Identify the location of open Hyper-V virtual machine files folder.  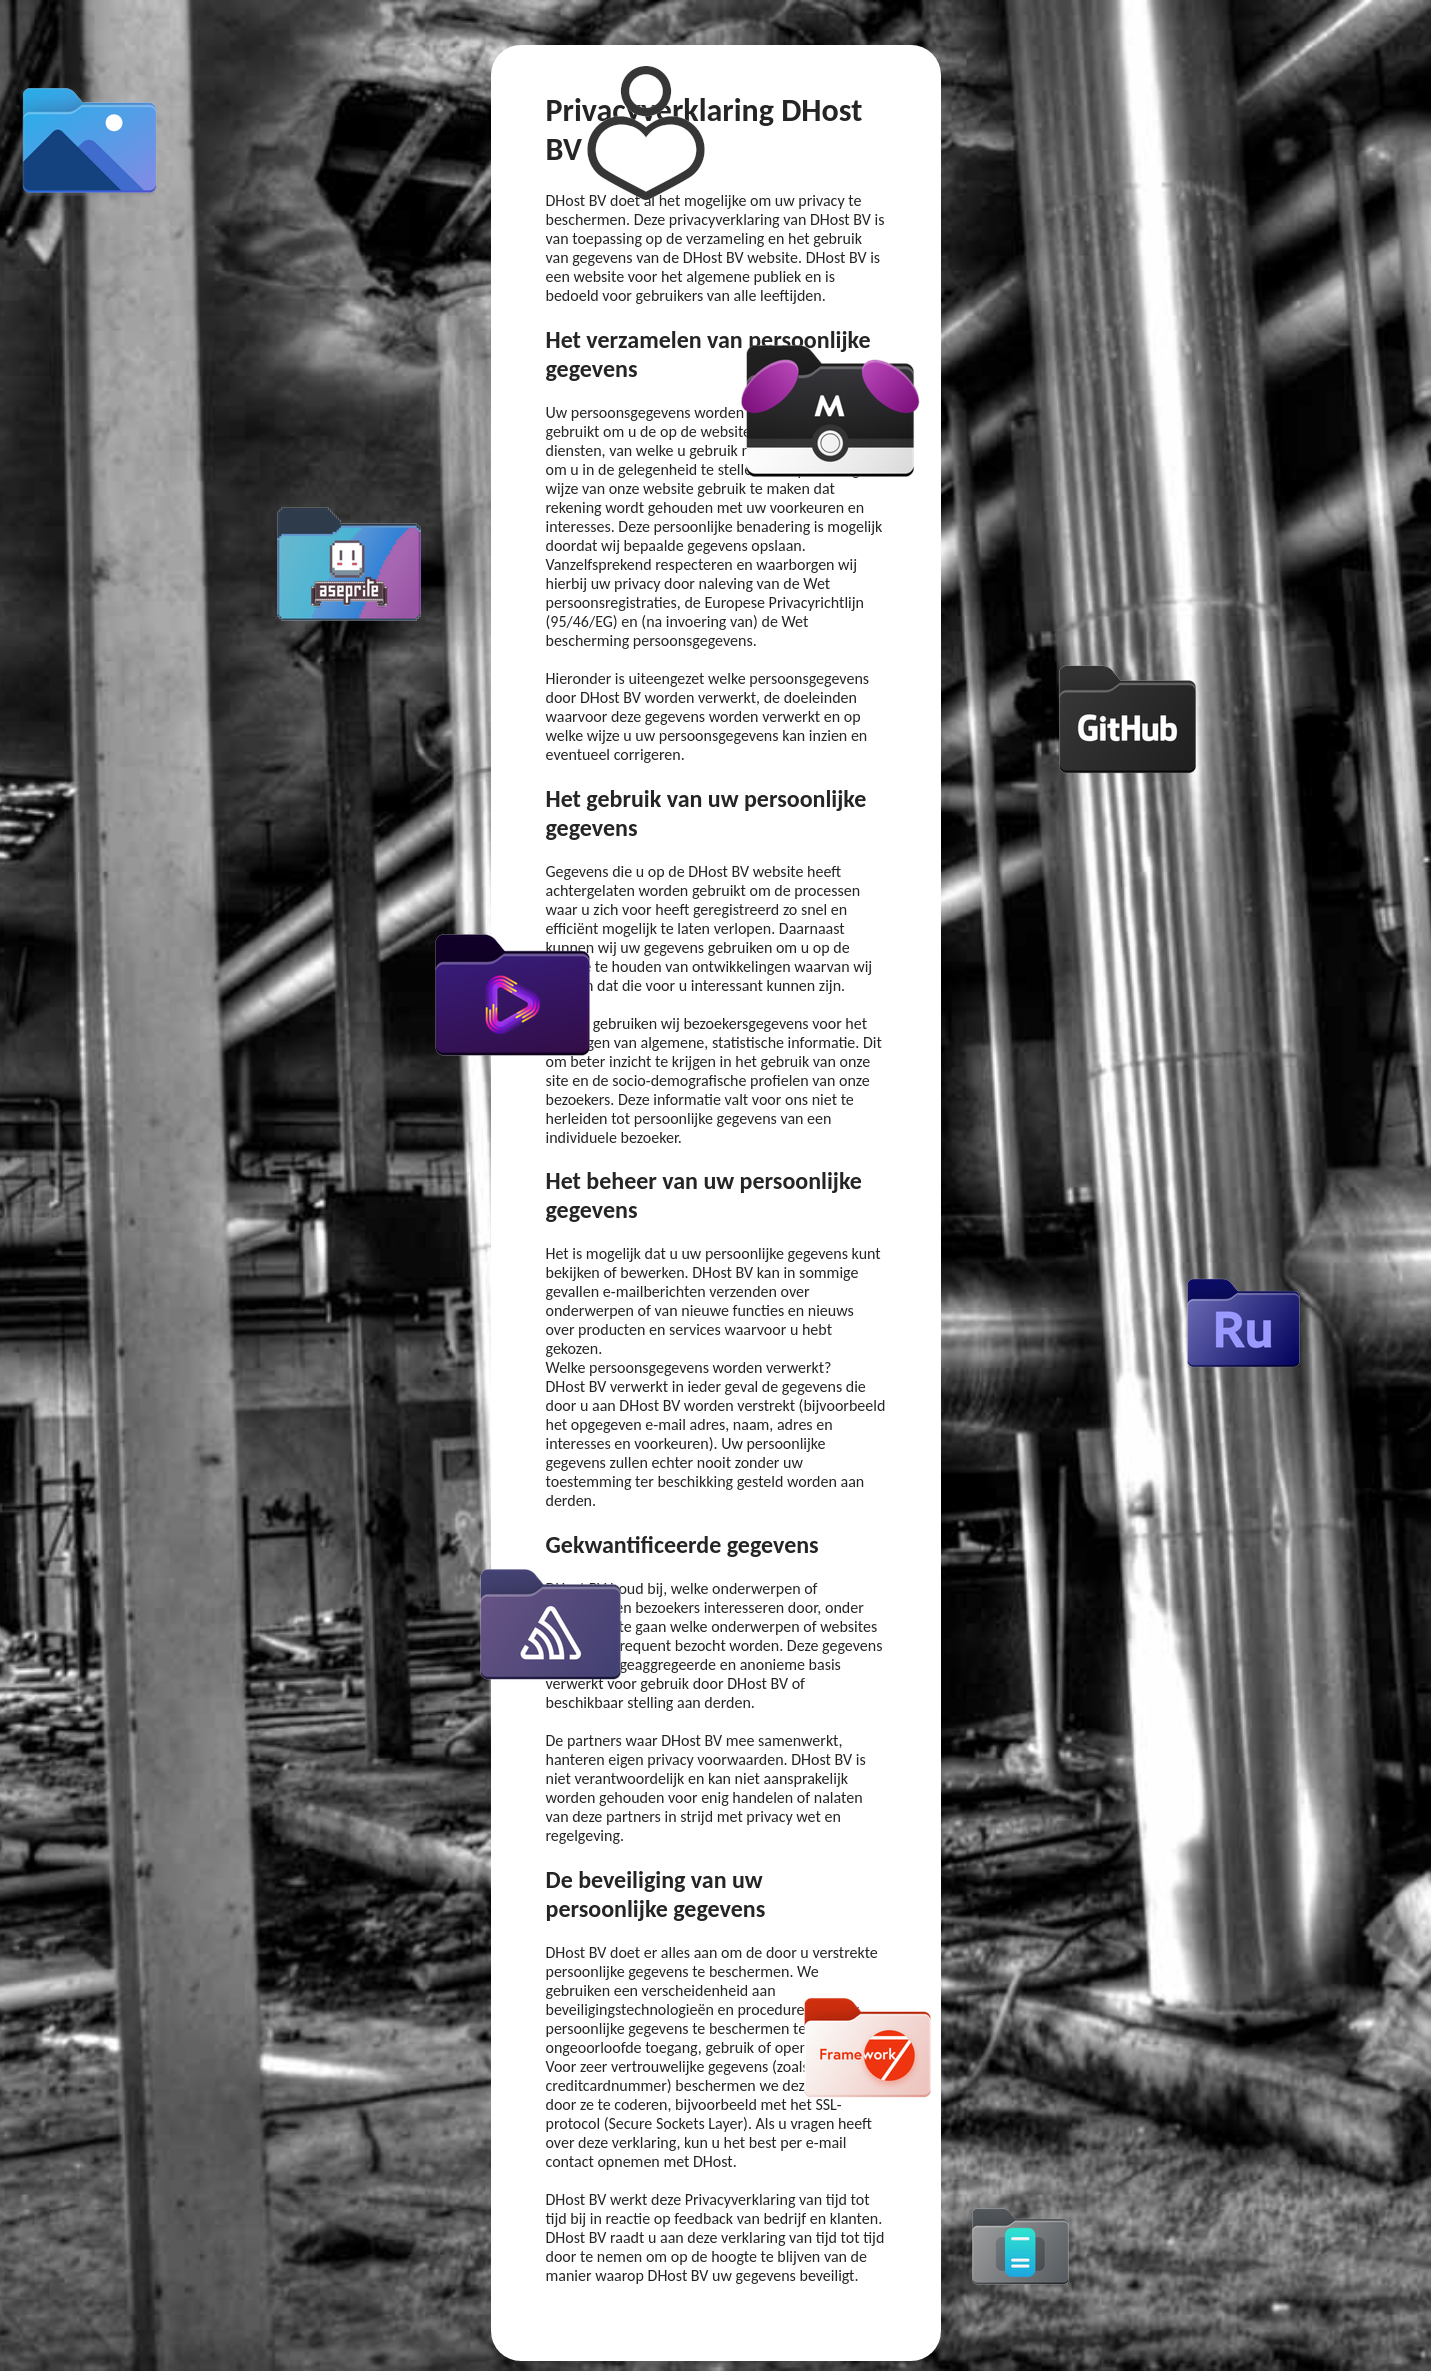
(1020, 2249).